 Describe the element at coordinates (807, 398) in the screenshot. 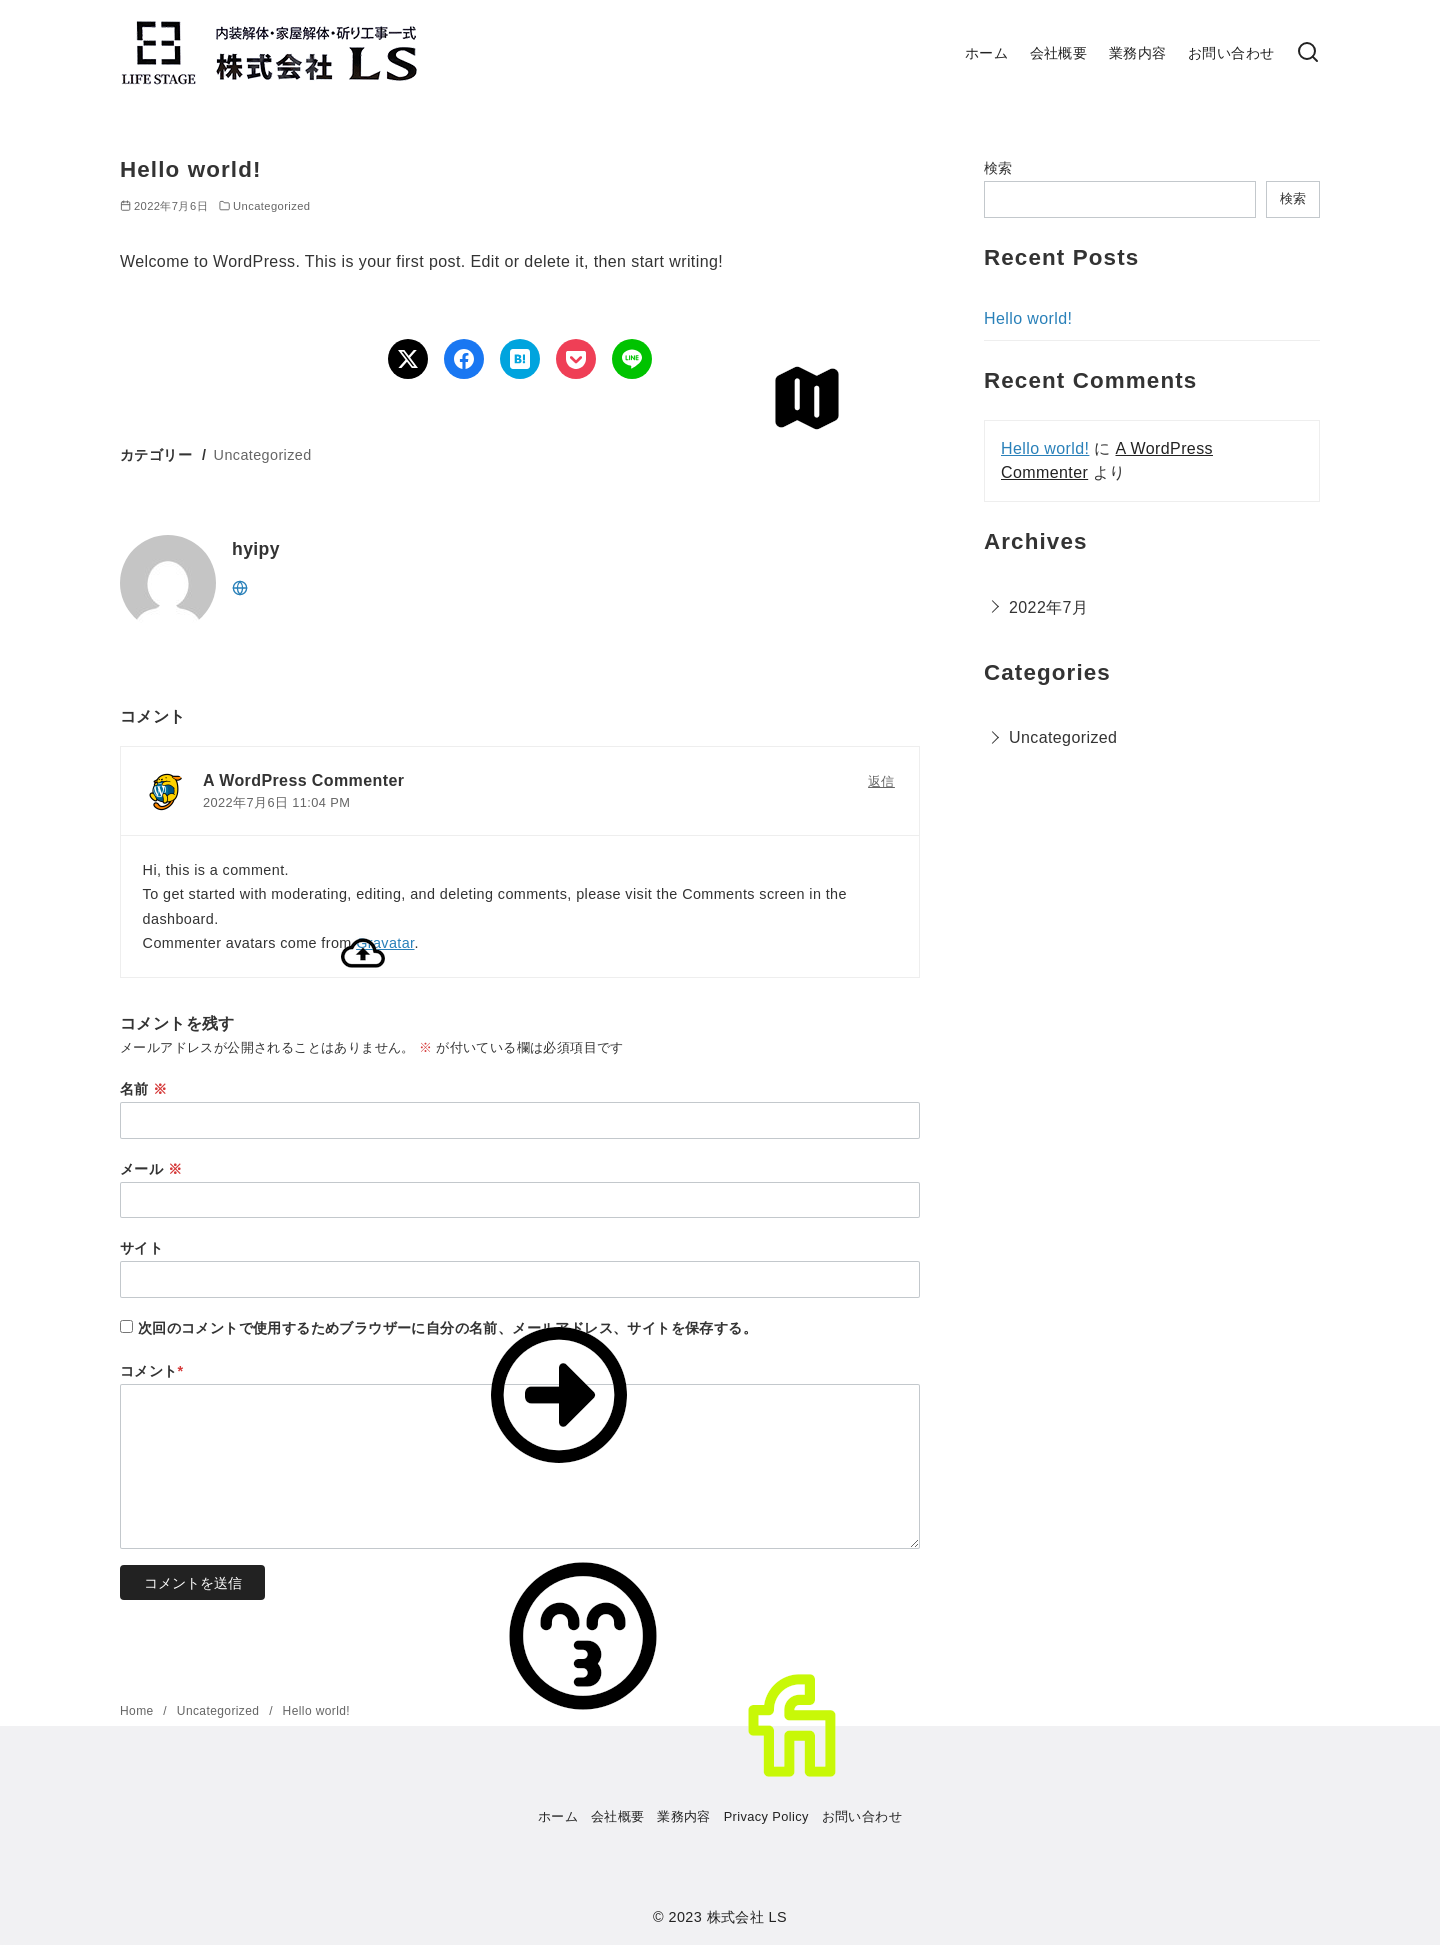

I see `view map or navigation` at that location.